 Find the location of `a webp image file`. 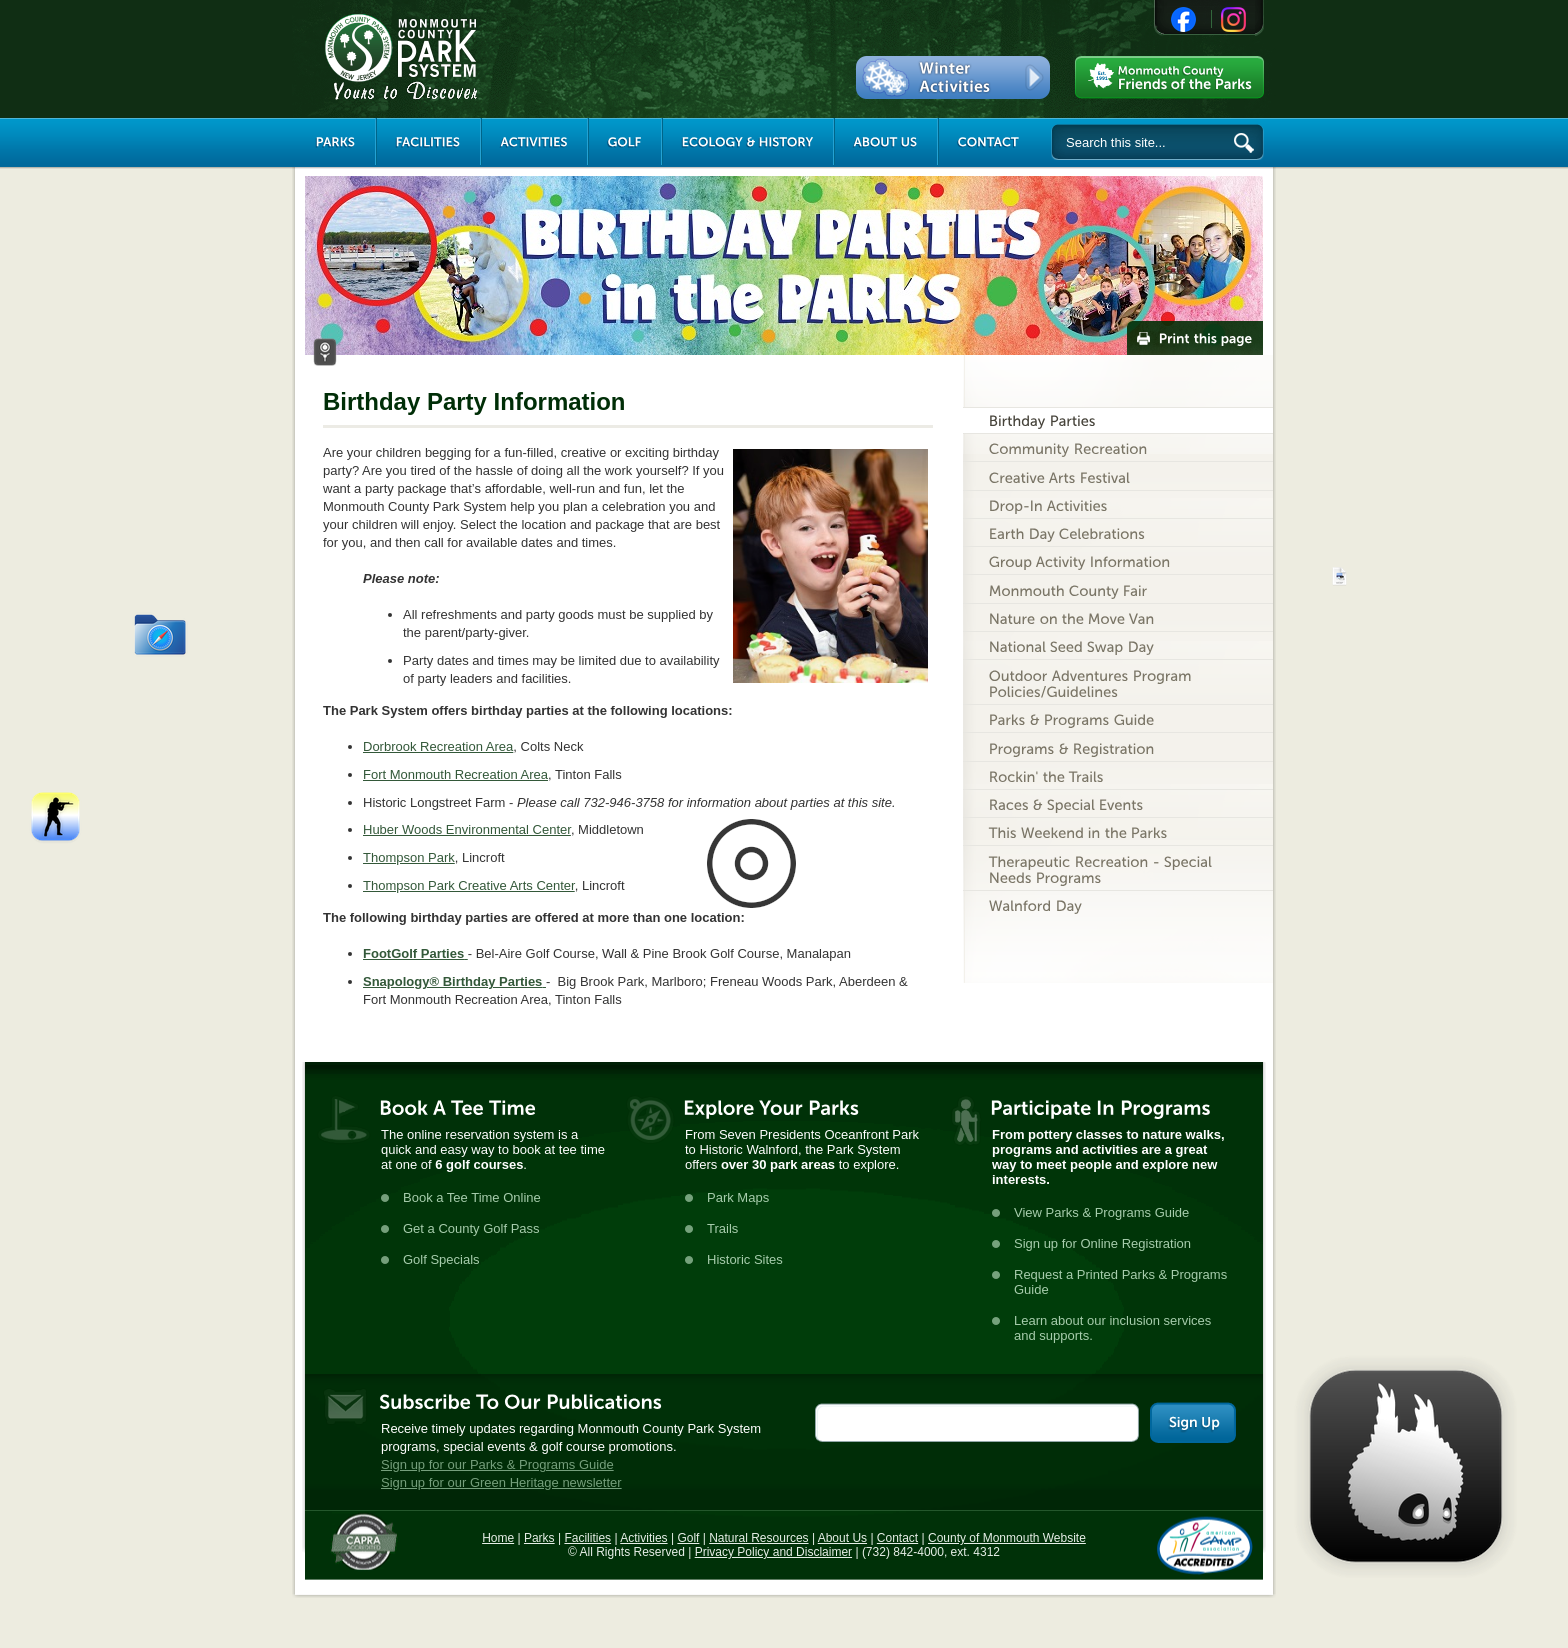

a webp image file is located at coordinates (1339, 576).